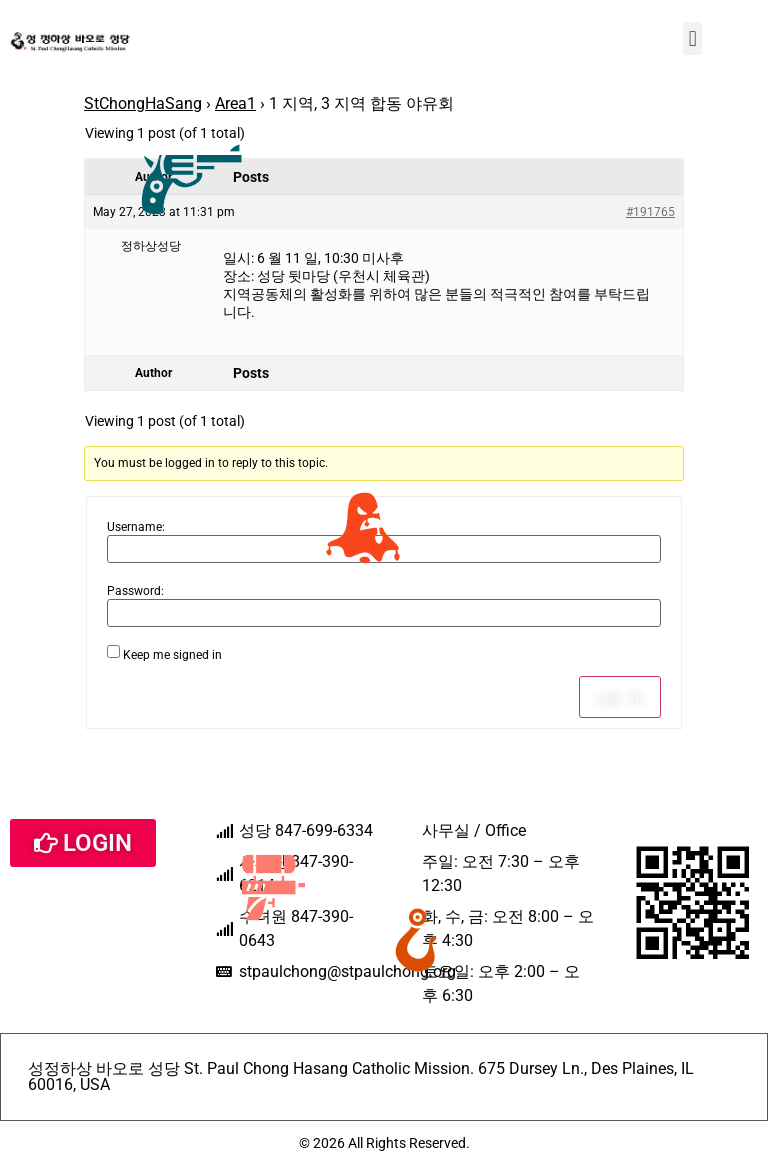  What do you see at coordinates (273, 887) in the screenshot?
I see `select water gun weapon in game` at bounding box center [273, 887].